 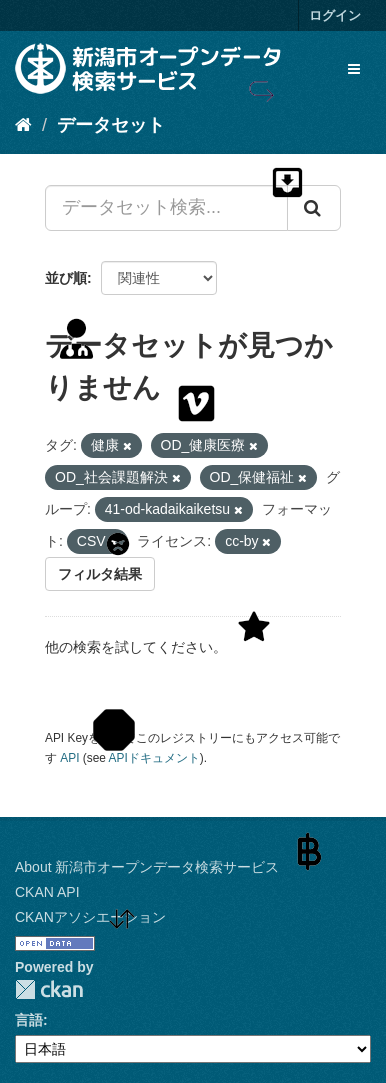 What do you see at coordinates (118, 544) in the screenshot?
I see `react to a message with anger` at bounding box center [118, 544].